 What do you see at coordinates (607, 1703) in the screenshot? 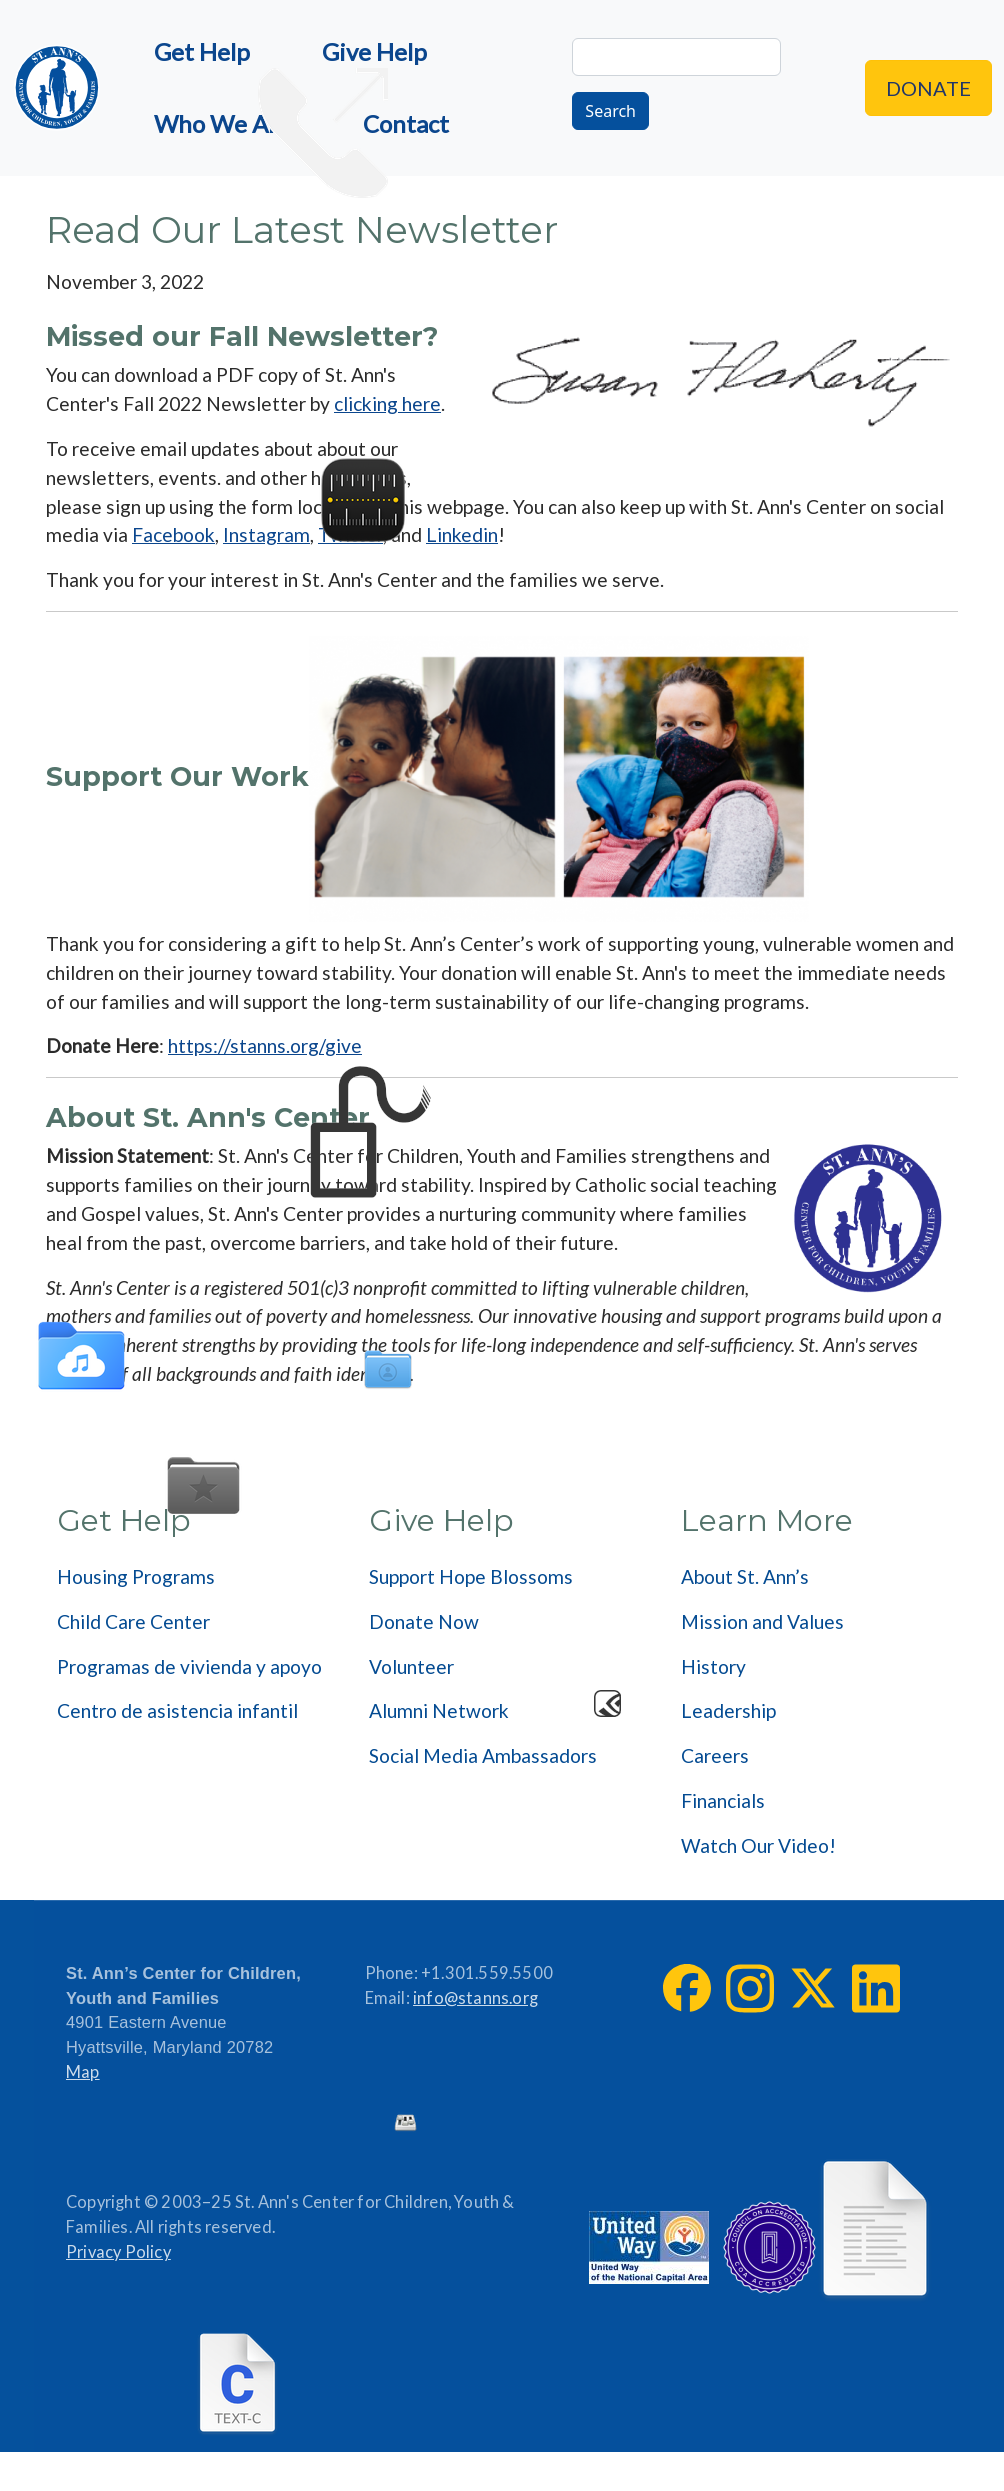
I see `open gwe (gpu widget extension) settings` at bounding box center [607, 1703].